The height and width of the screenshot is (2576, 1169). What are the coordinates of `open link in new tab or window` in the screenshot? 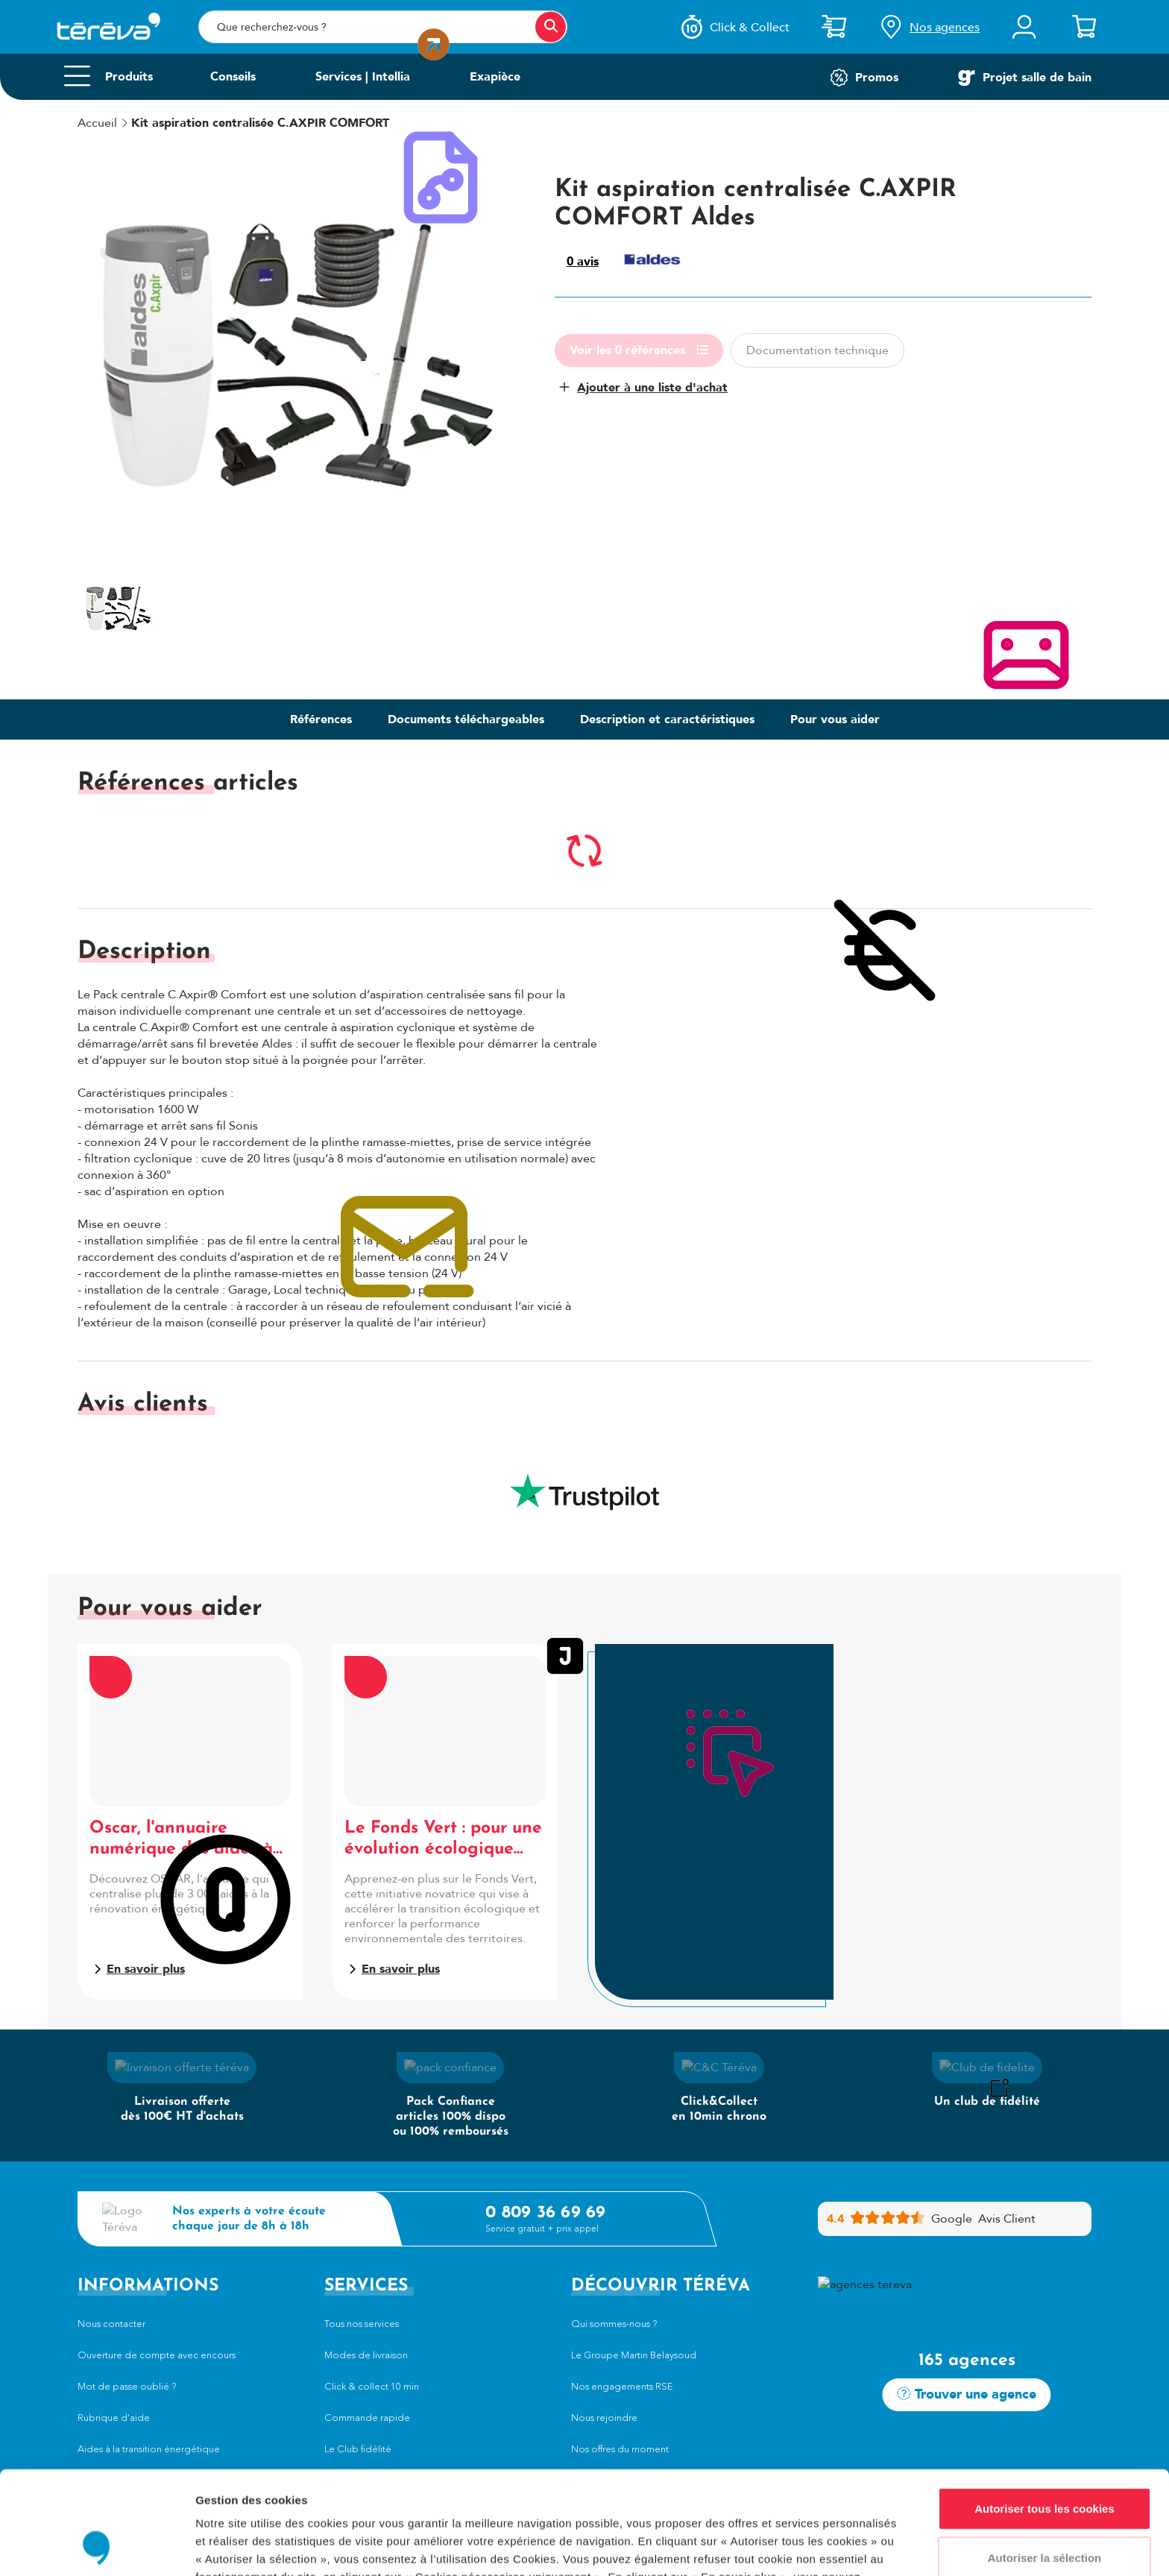 It's located at (433, 44).